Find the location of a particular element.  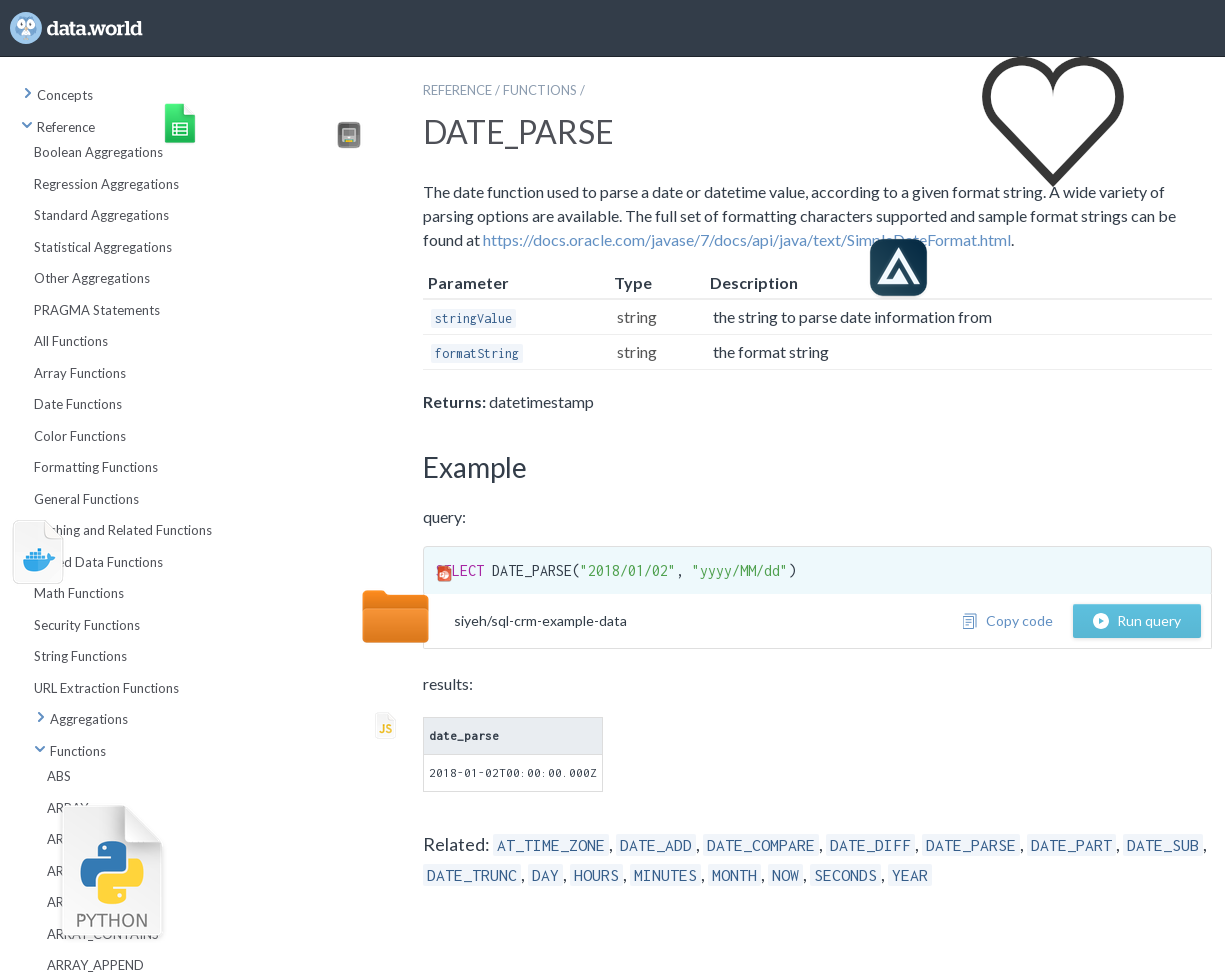

a javascript source code file is located at coordinates (385, 725).